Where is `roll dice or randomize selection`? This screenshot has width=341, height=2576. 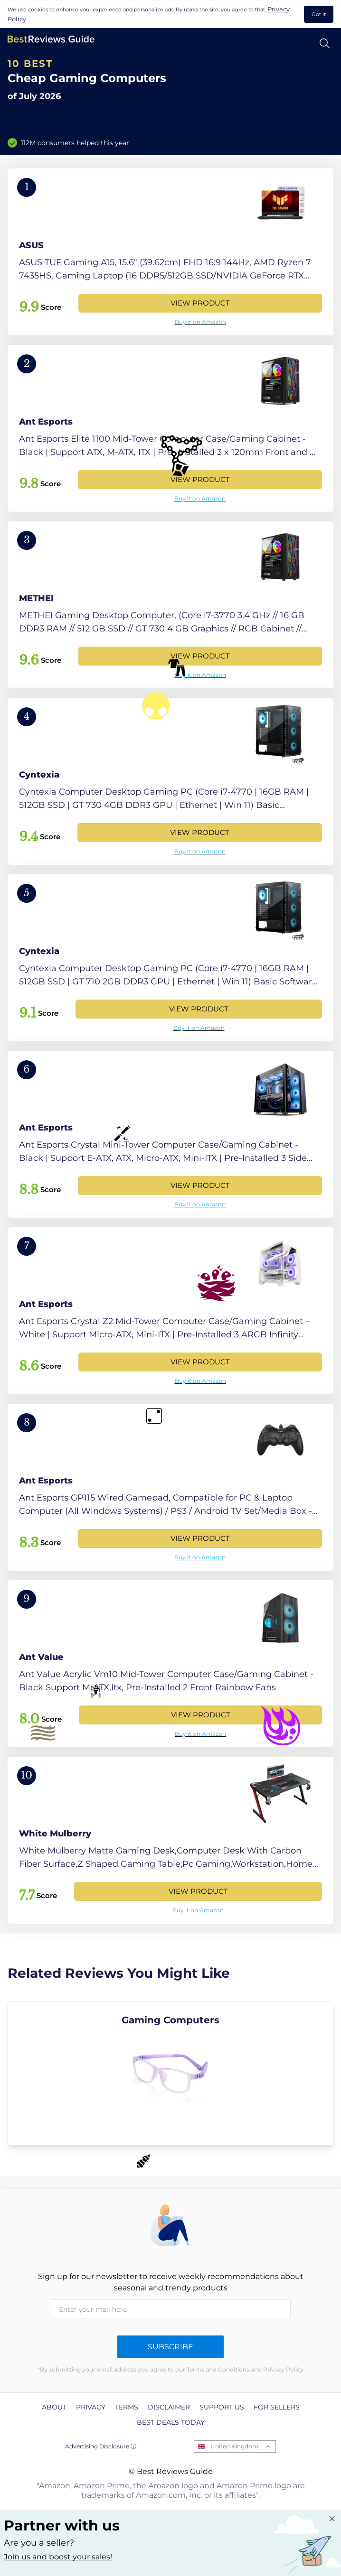
roll dice or randomize selection is located at coordinates (154, 1416).